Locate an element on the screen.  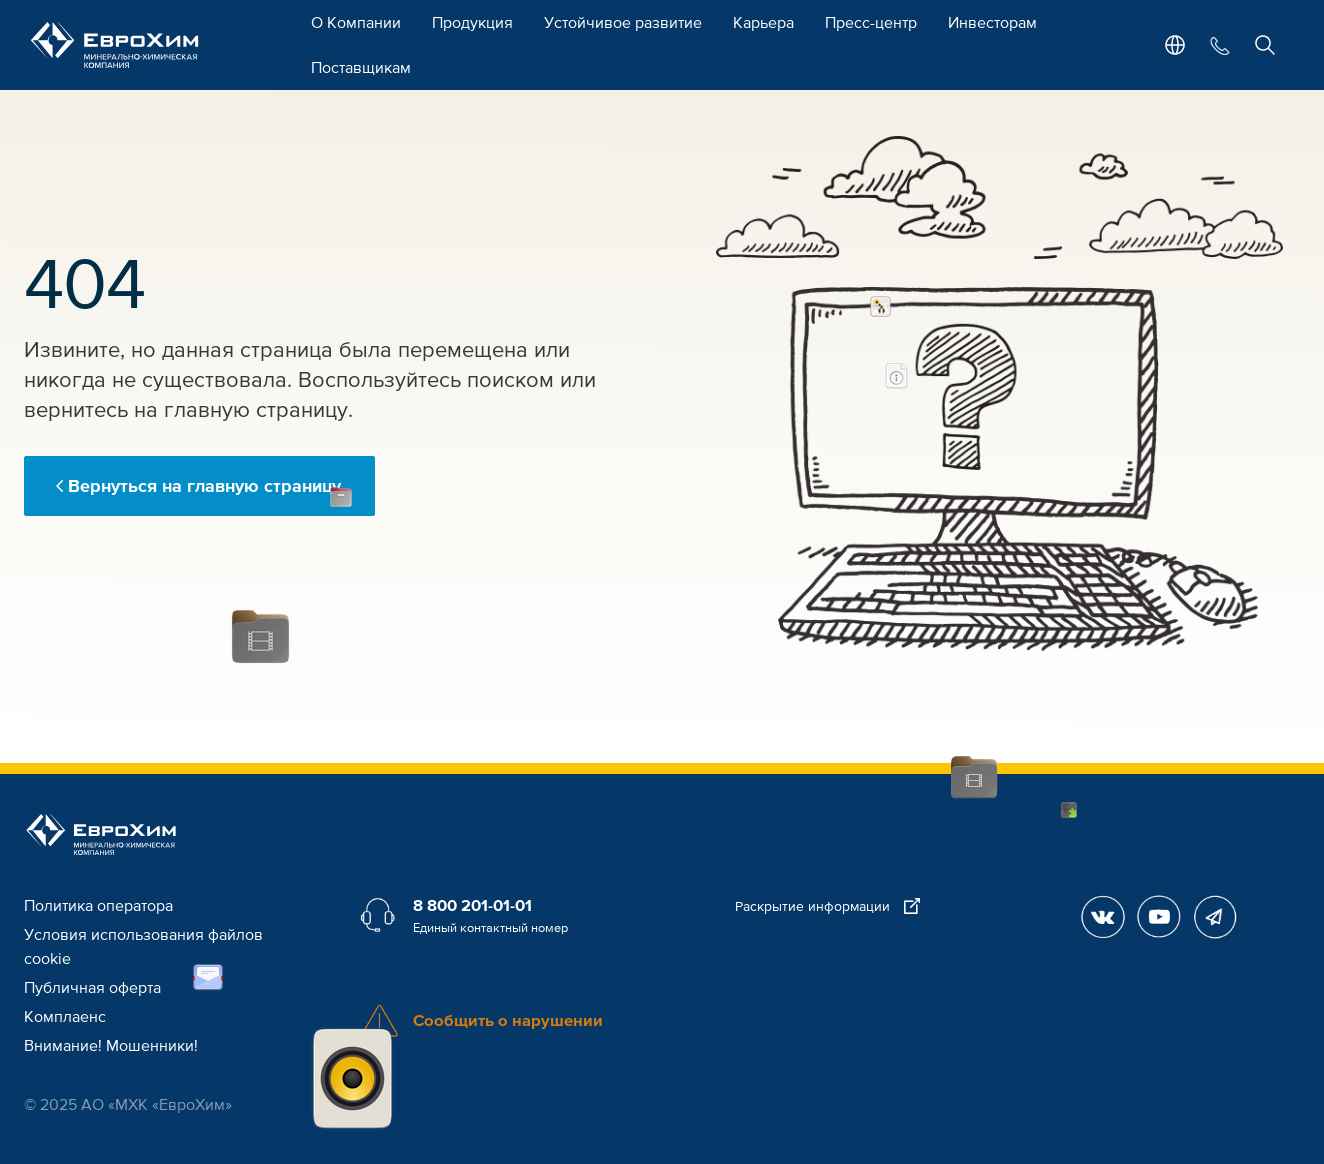
open the file manager application is located at coordinates (341, 497).